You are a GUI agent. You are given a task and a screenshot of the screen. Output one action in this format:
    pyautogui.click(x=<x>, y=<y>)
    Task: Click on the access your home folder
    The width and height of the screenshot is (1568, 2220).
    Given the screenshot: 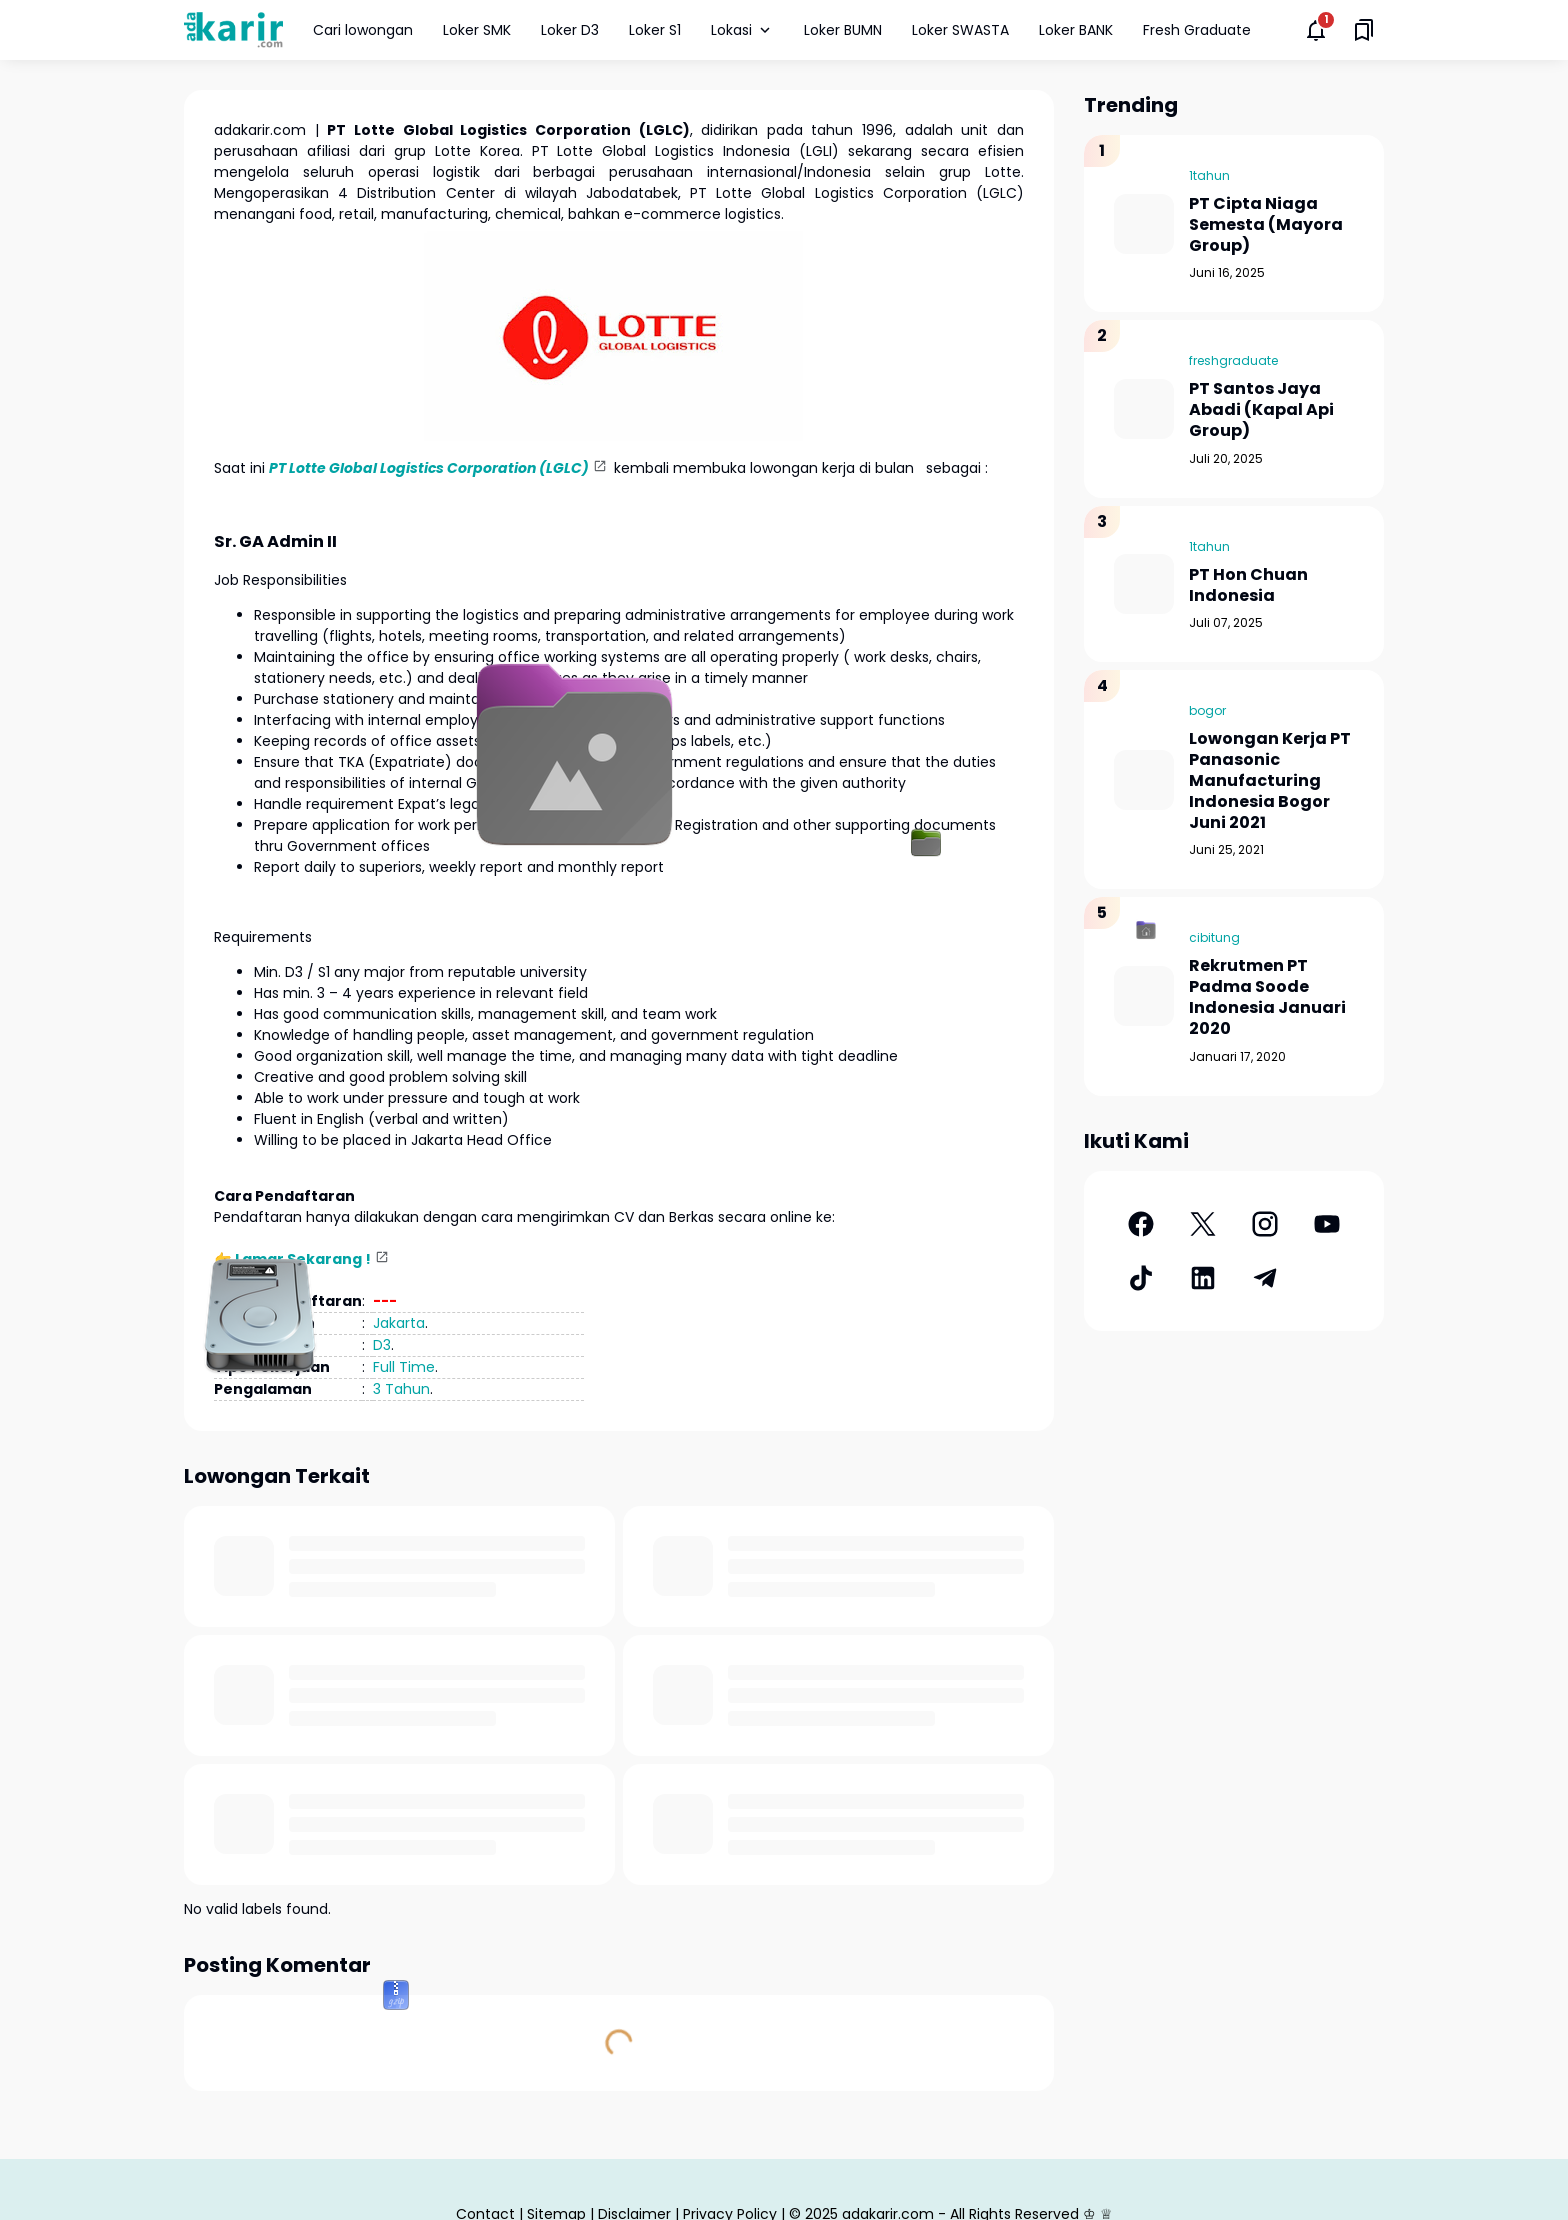 What is the action you would take?
    pyautogui.click(x=1146, y=930)
    